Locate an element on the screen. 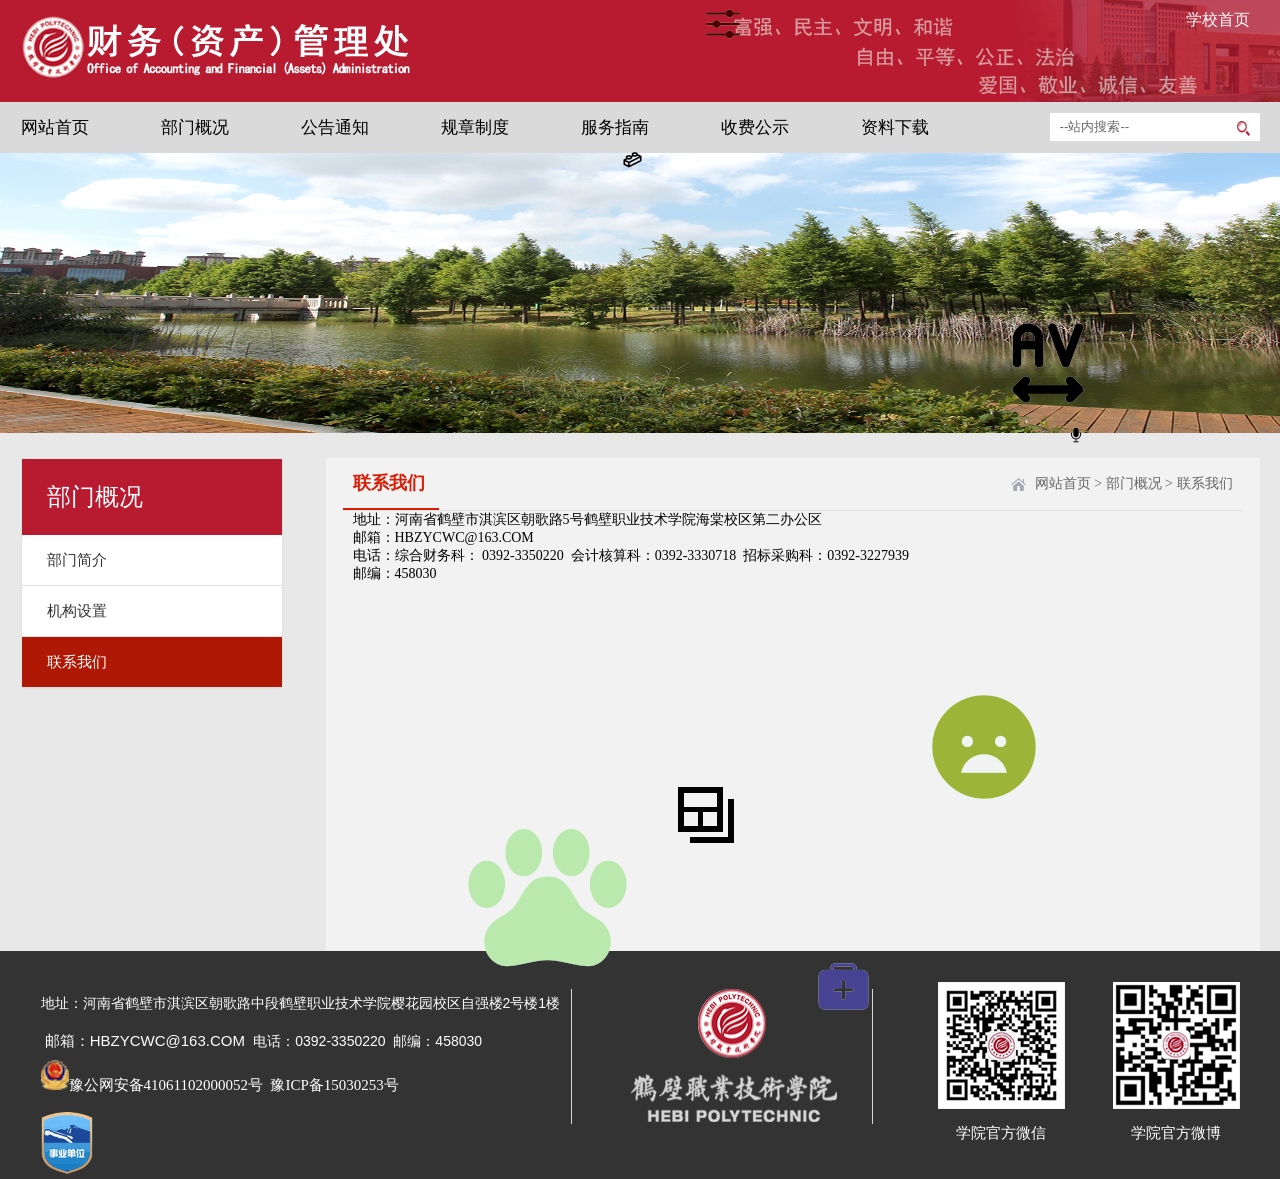  access building blocks or modular components is located at coordinates (632, 159).